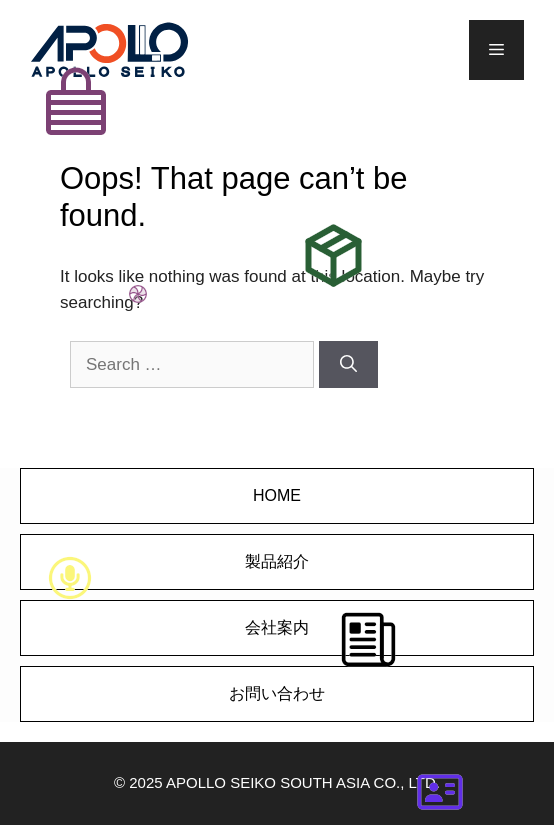 The width and height of the screenshot is (554, 825). What do you see at coordinates (333, 255) in the screenshot?
I see `view package or shipment details` at bounding box center [333, 255].